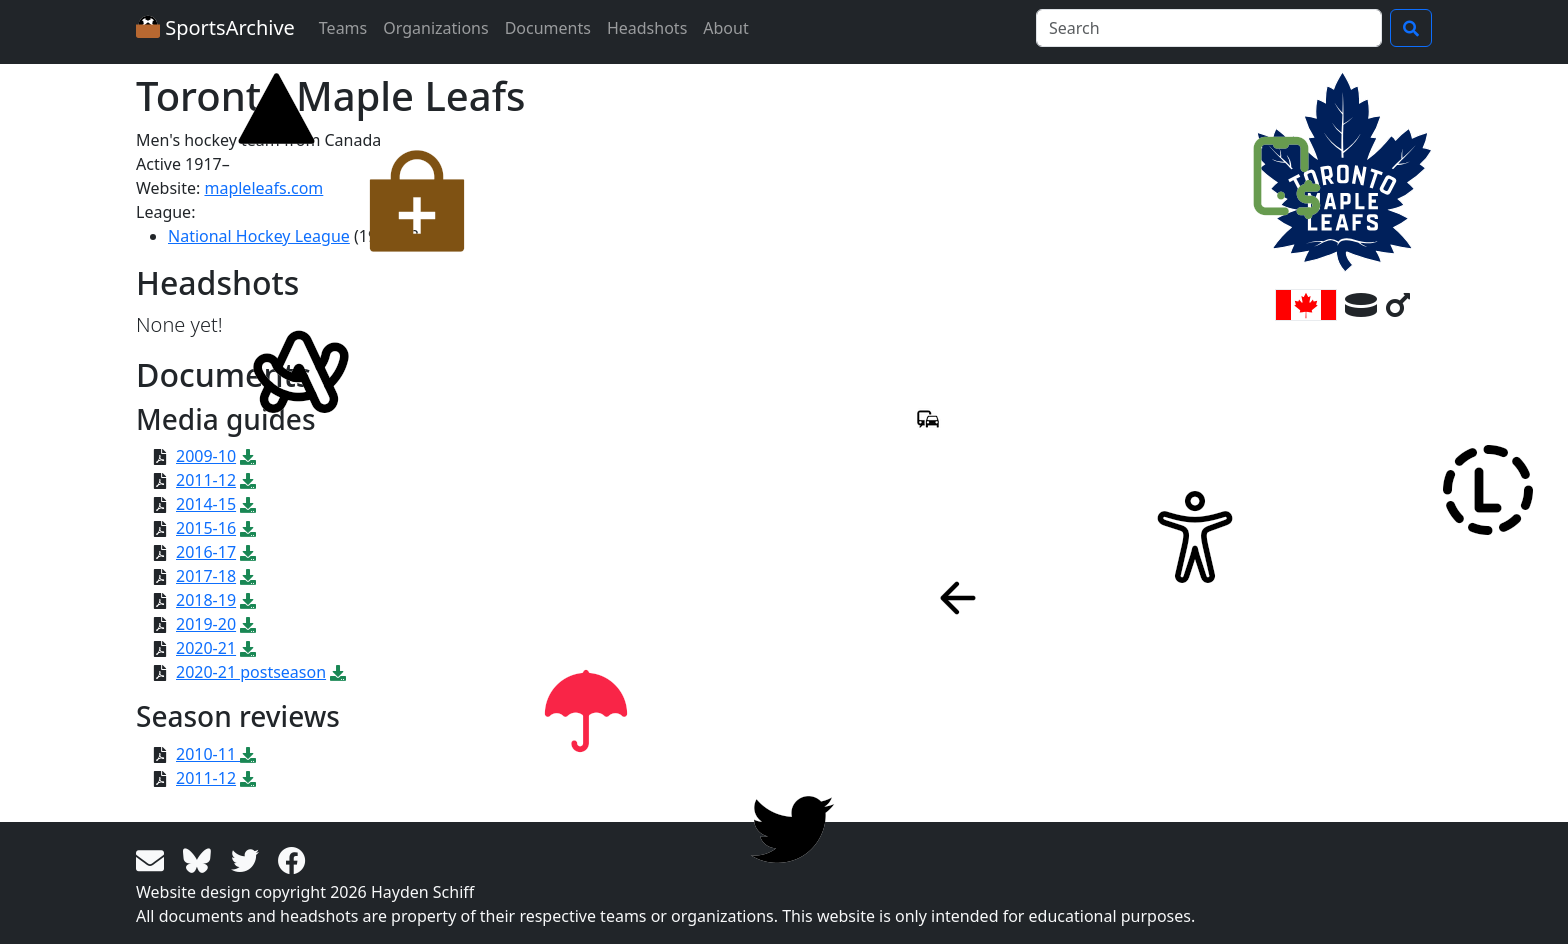  Describe the element at coordinates (928, 419) in the screenshot. I see `view commute options` at that location.